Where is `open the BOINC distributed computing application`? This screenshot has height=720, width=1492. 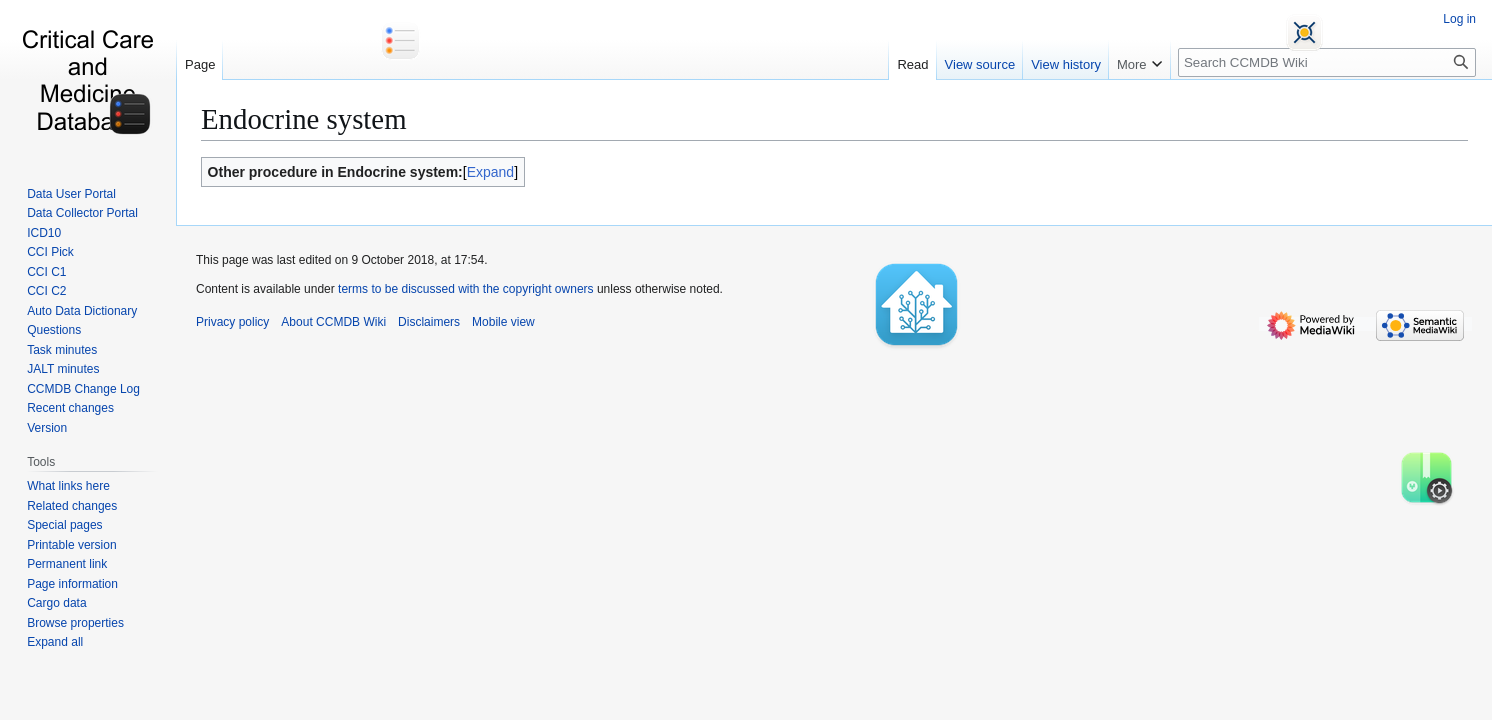 open the BOINC distributed computing application is located at coordinates (1304, 32).